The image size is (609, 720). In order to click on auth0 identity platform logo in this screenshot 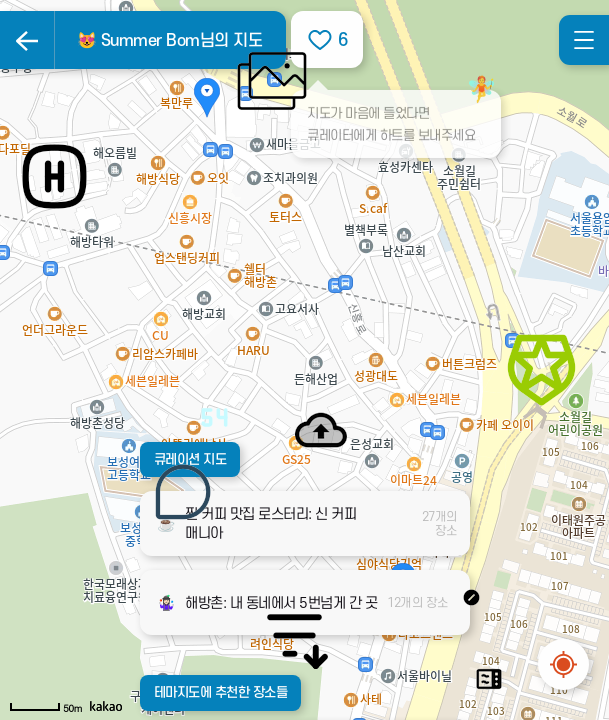, I will do `click(541, 368)`.